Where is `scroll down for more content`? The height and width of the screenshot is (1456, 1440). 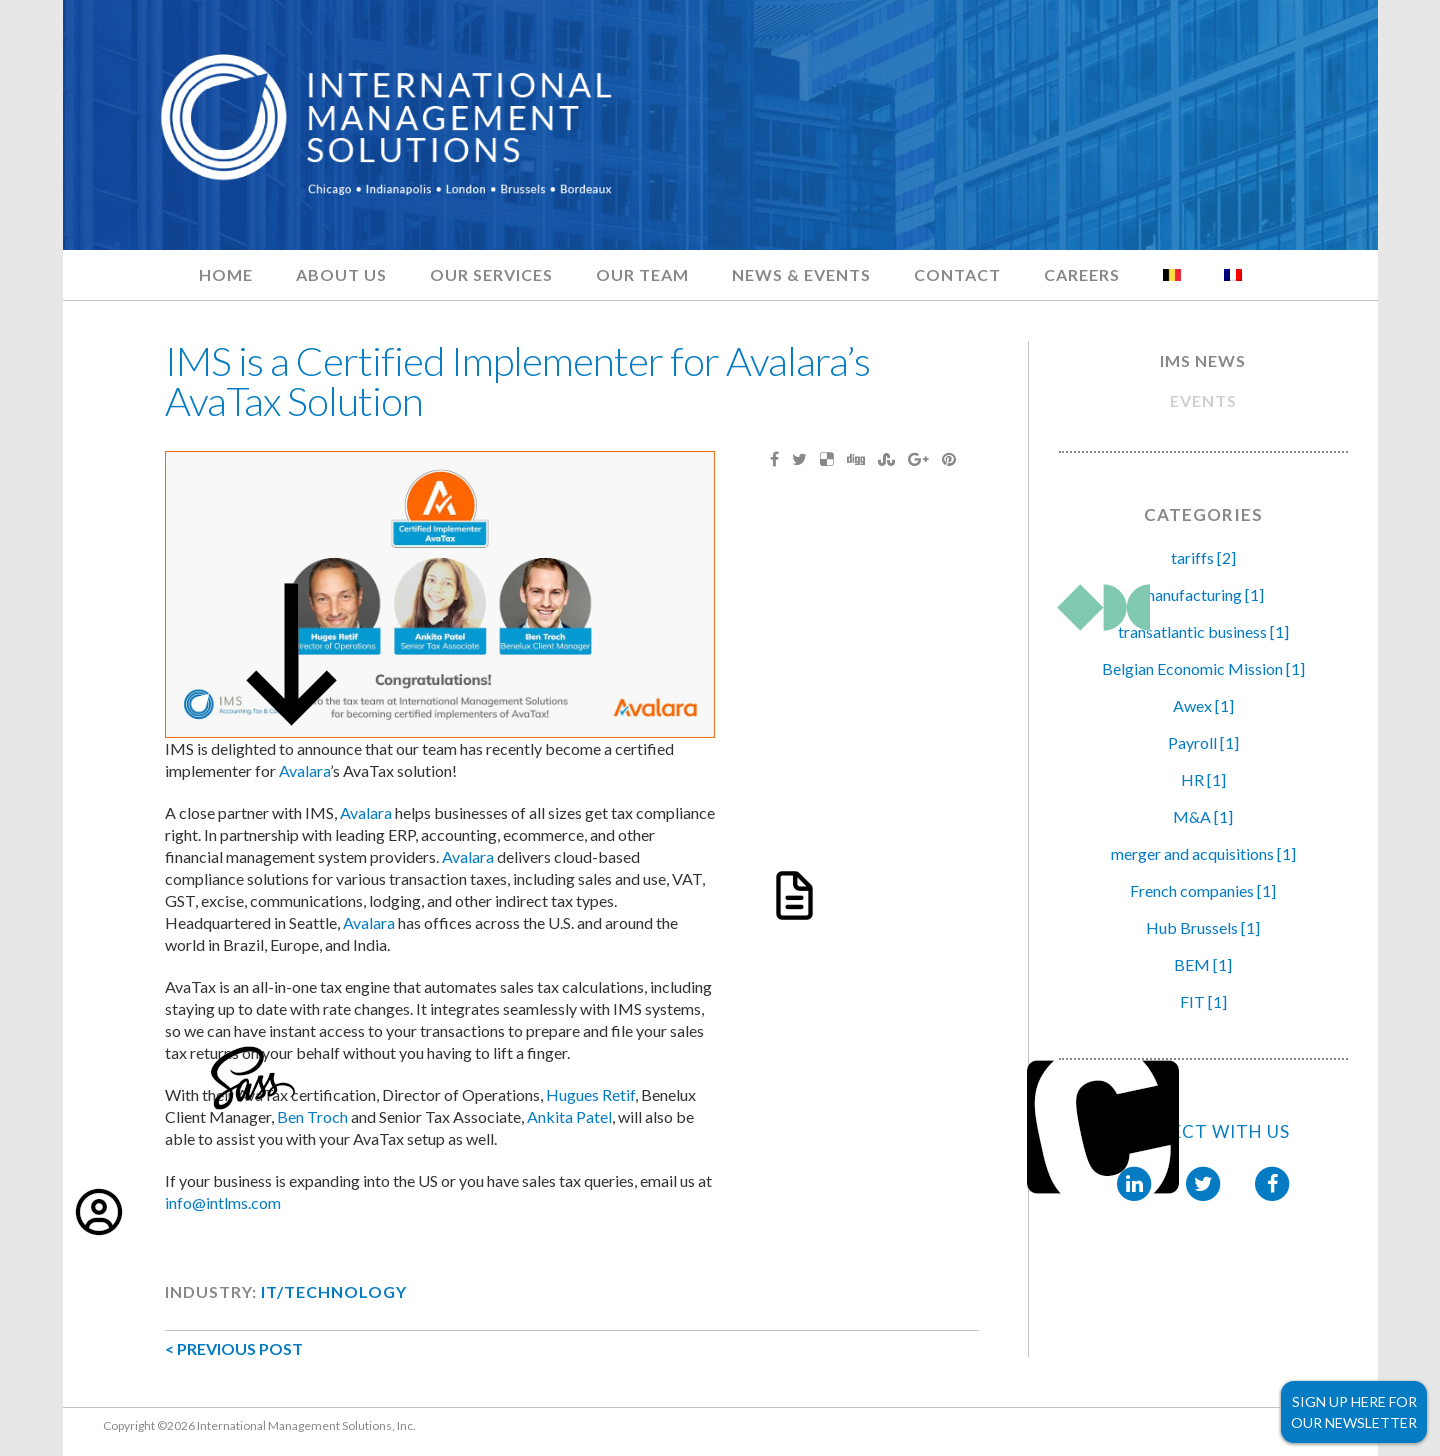 scroll down for more content is located at coordinates (291, 654).